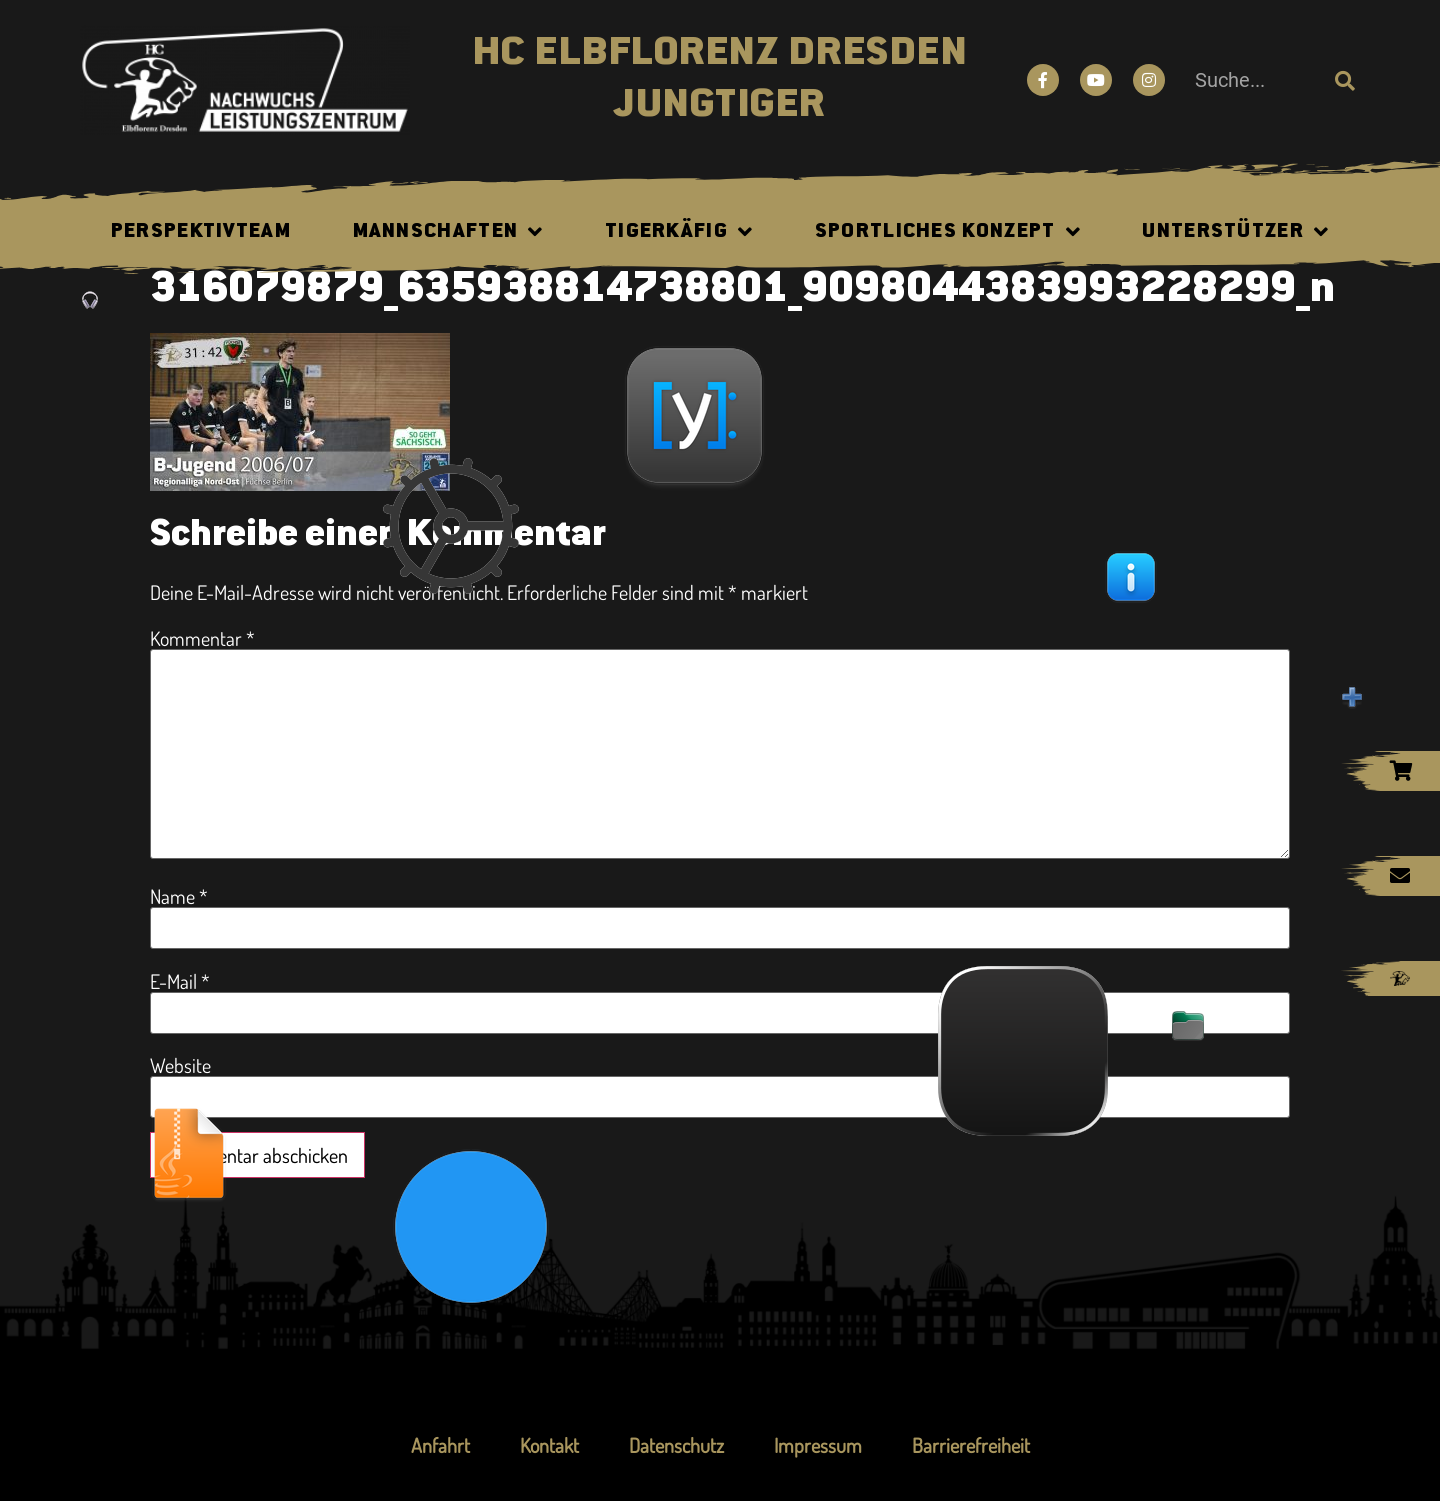 This screenshot has height=1501, width=1440. What do you see at coordinates (189, 1155) in the screenshot?
I see `a java archive (jar) file` at bounding box center [189, 1155].